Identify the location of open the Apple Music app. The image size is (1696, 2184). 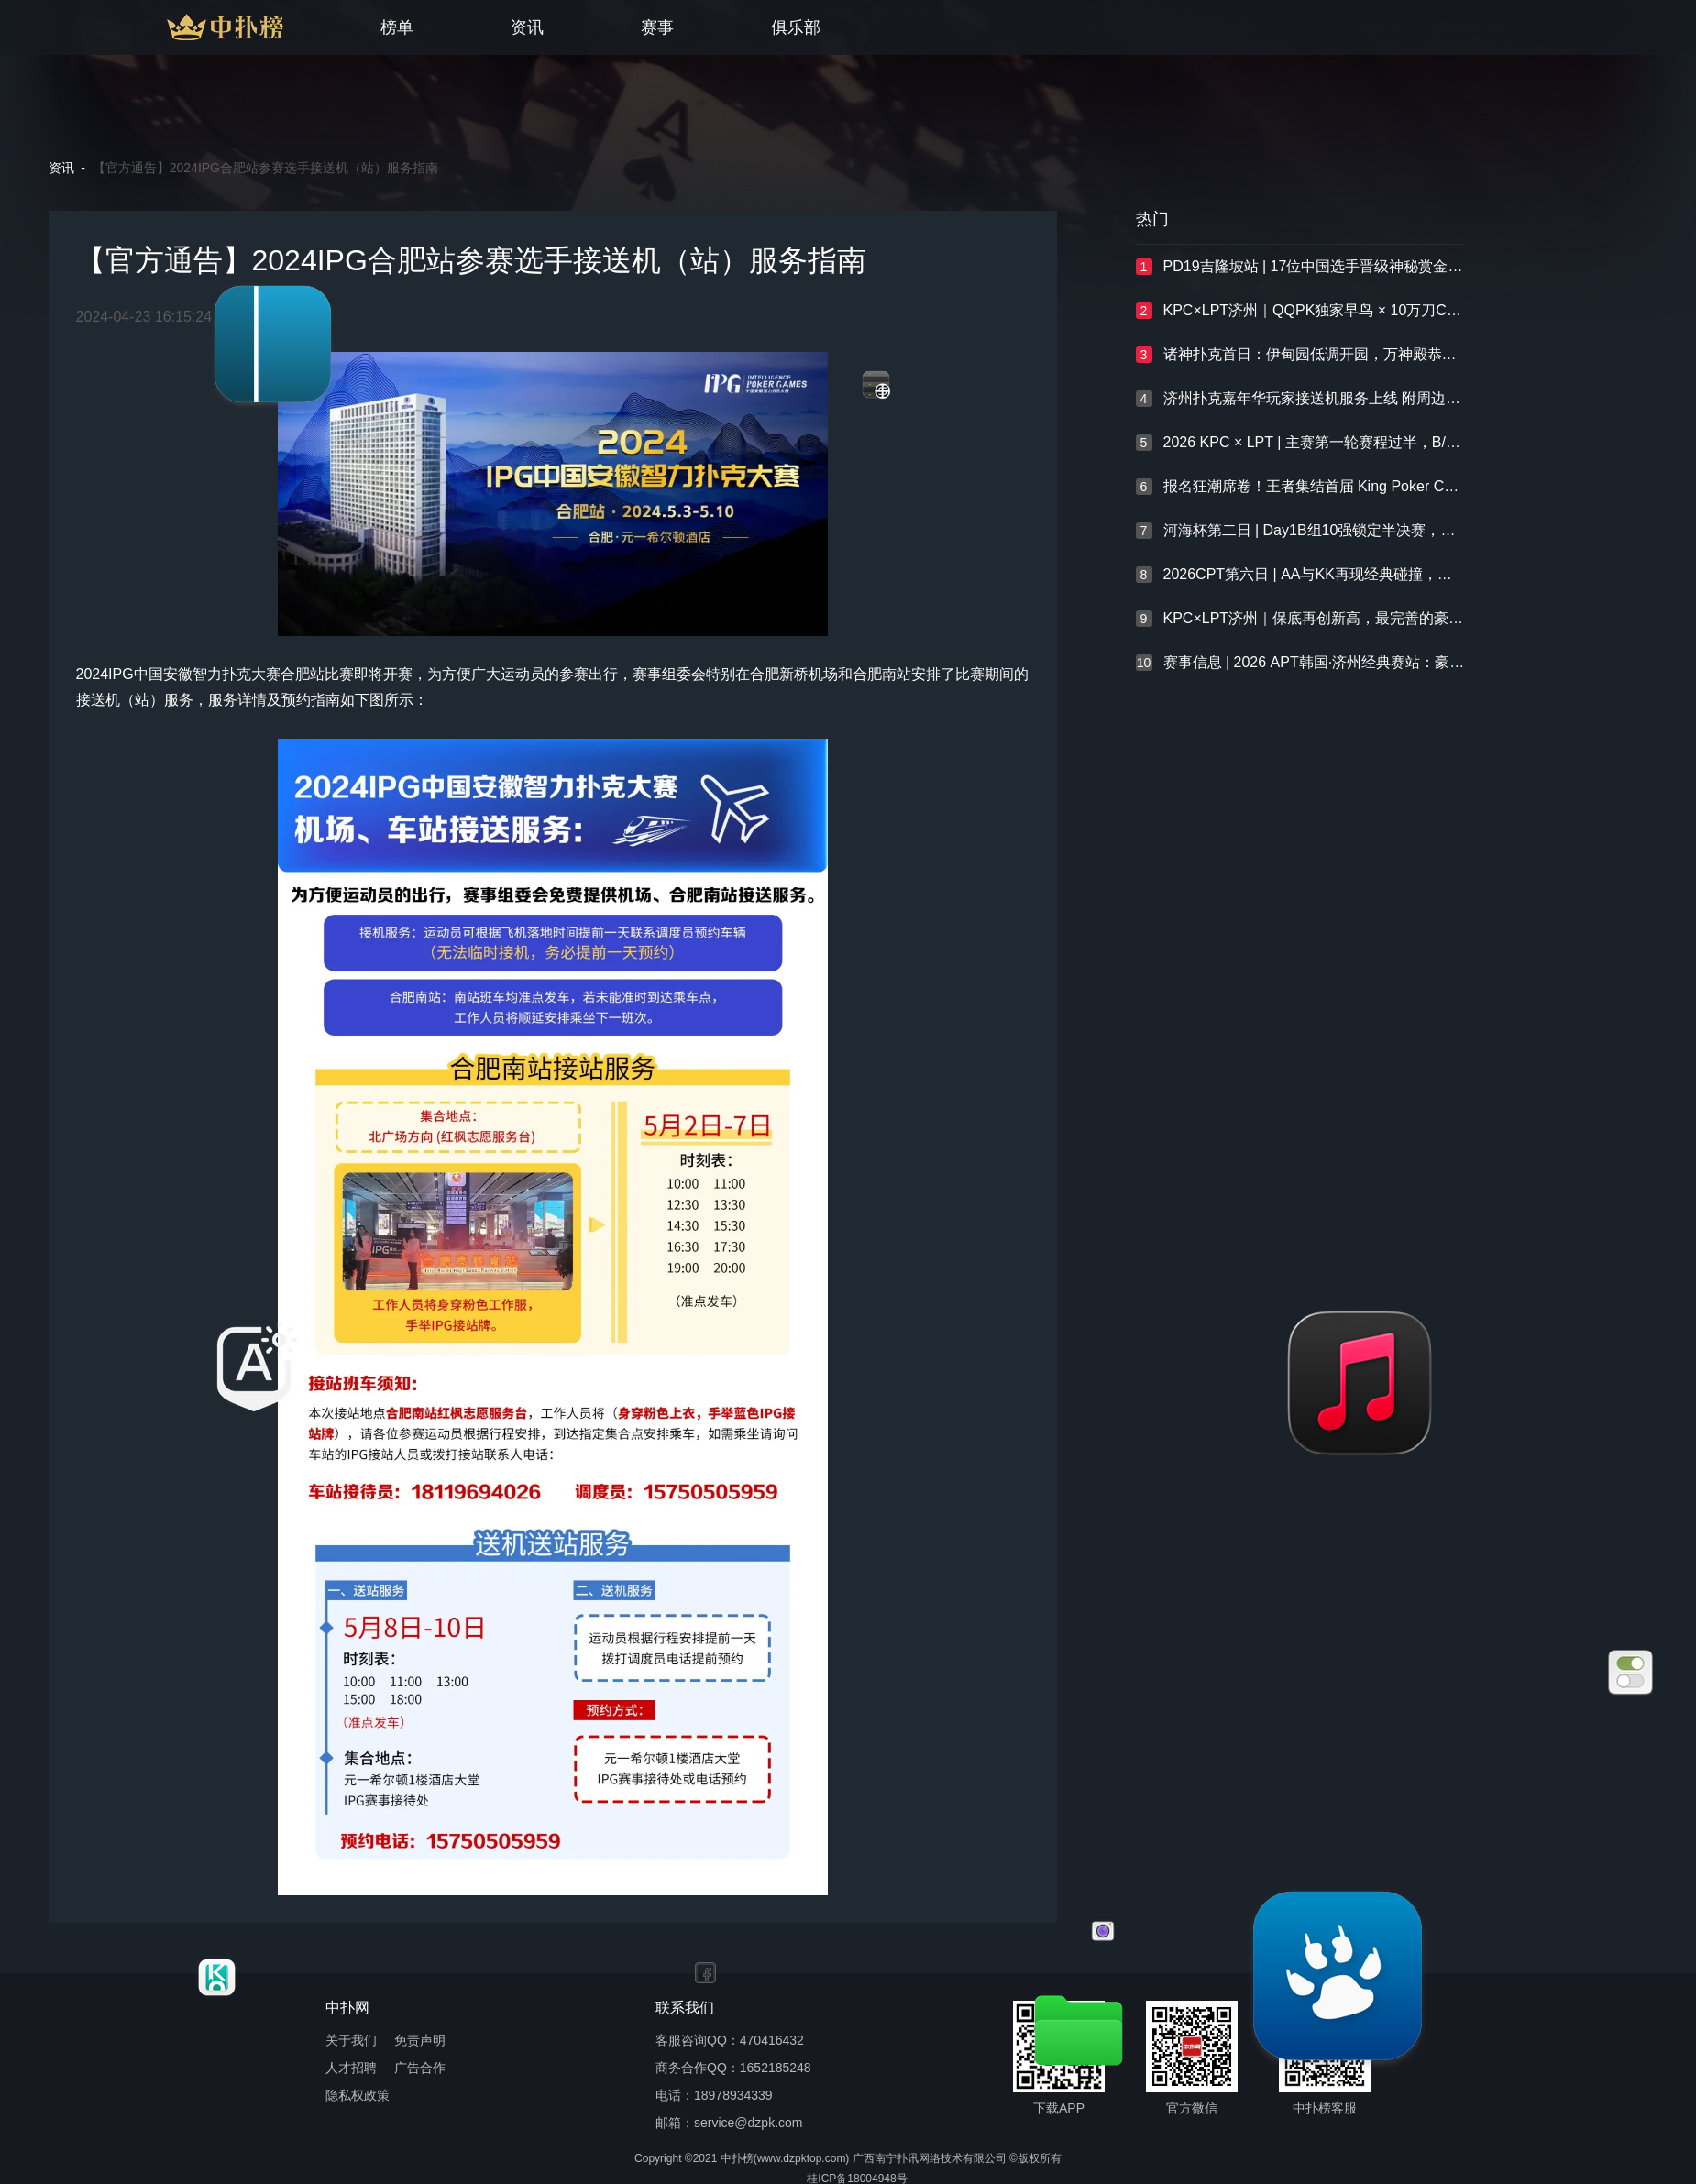
(1360, 1383).